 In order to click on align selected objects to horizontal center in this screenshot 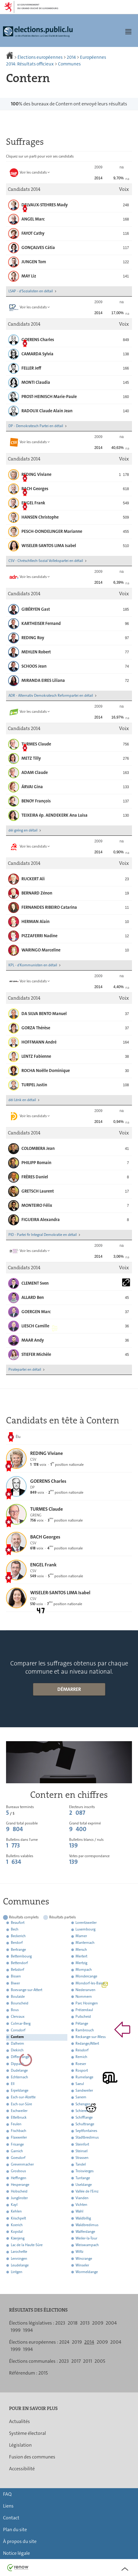, I will do `click(55, 1328)`.